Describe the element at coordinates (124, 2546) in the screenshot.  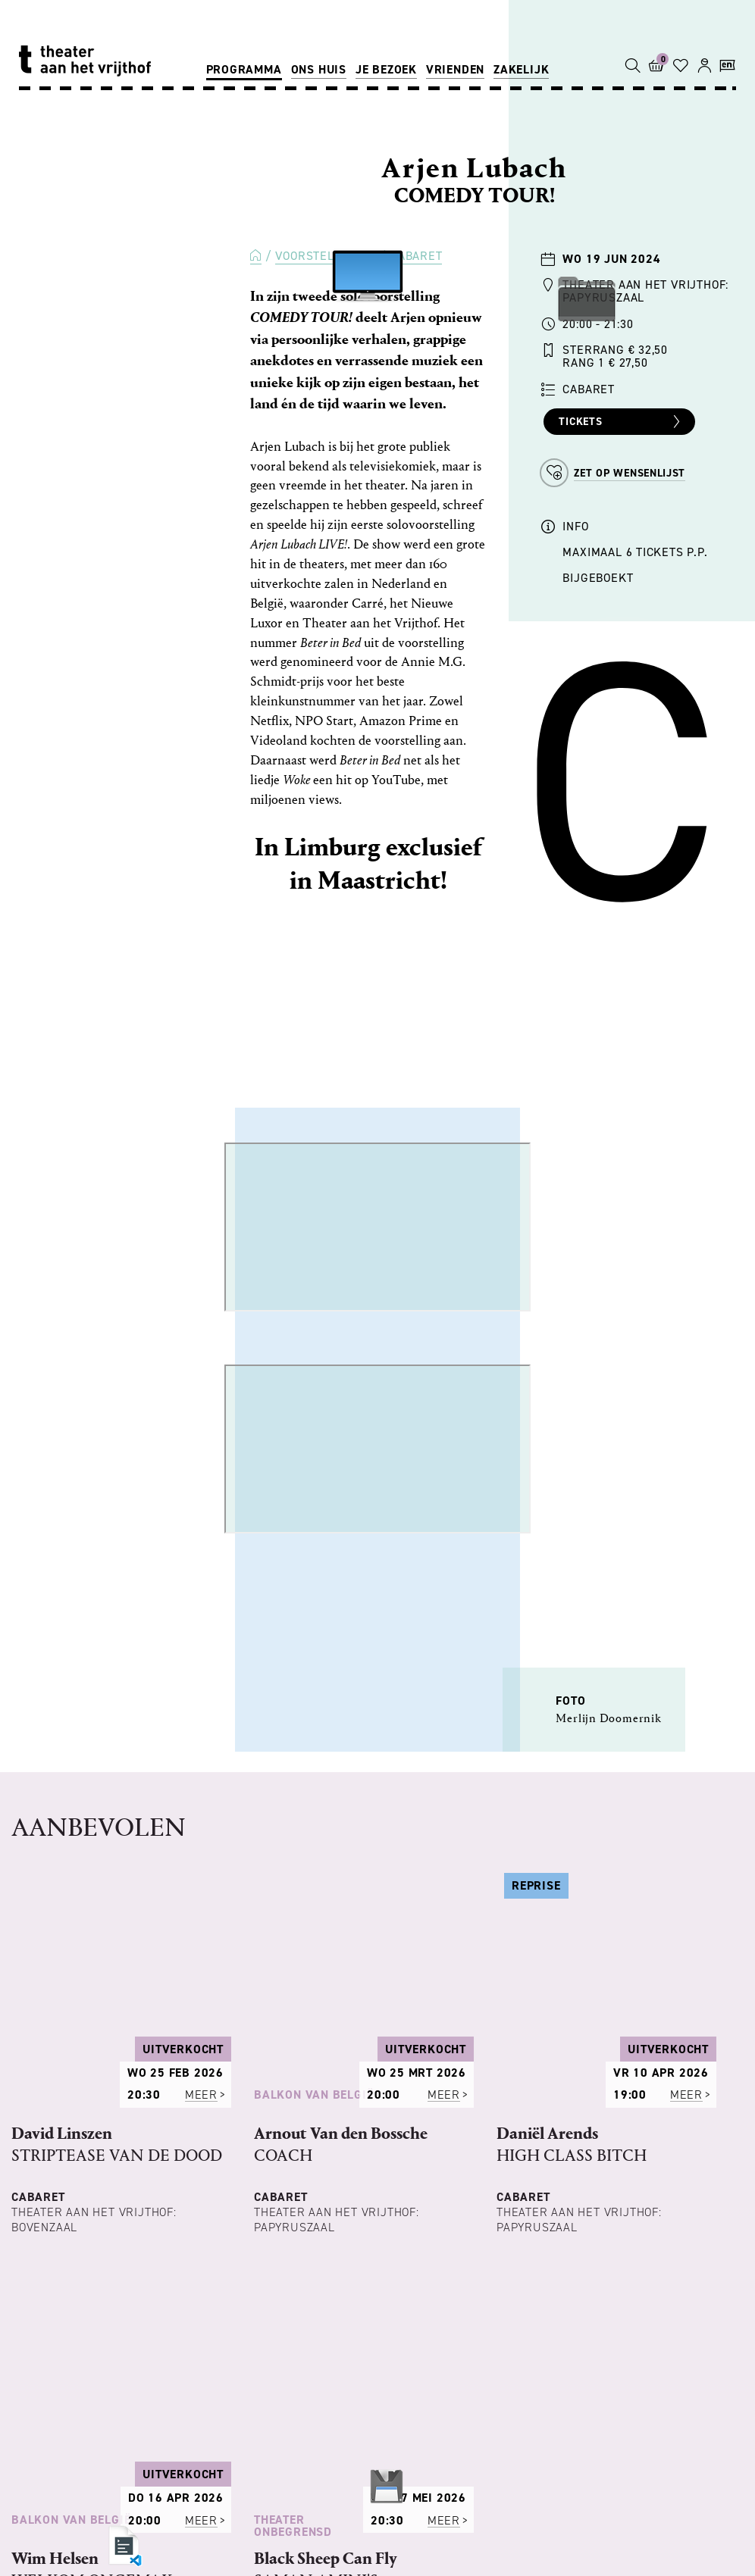
I see `open a shell script file in Visual Studio Code` at that location.